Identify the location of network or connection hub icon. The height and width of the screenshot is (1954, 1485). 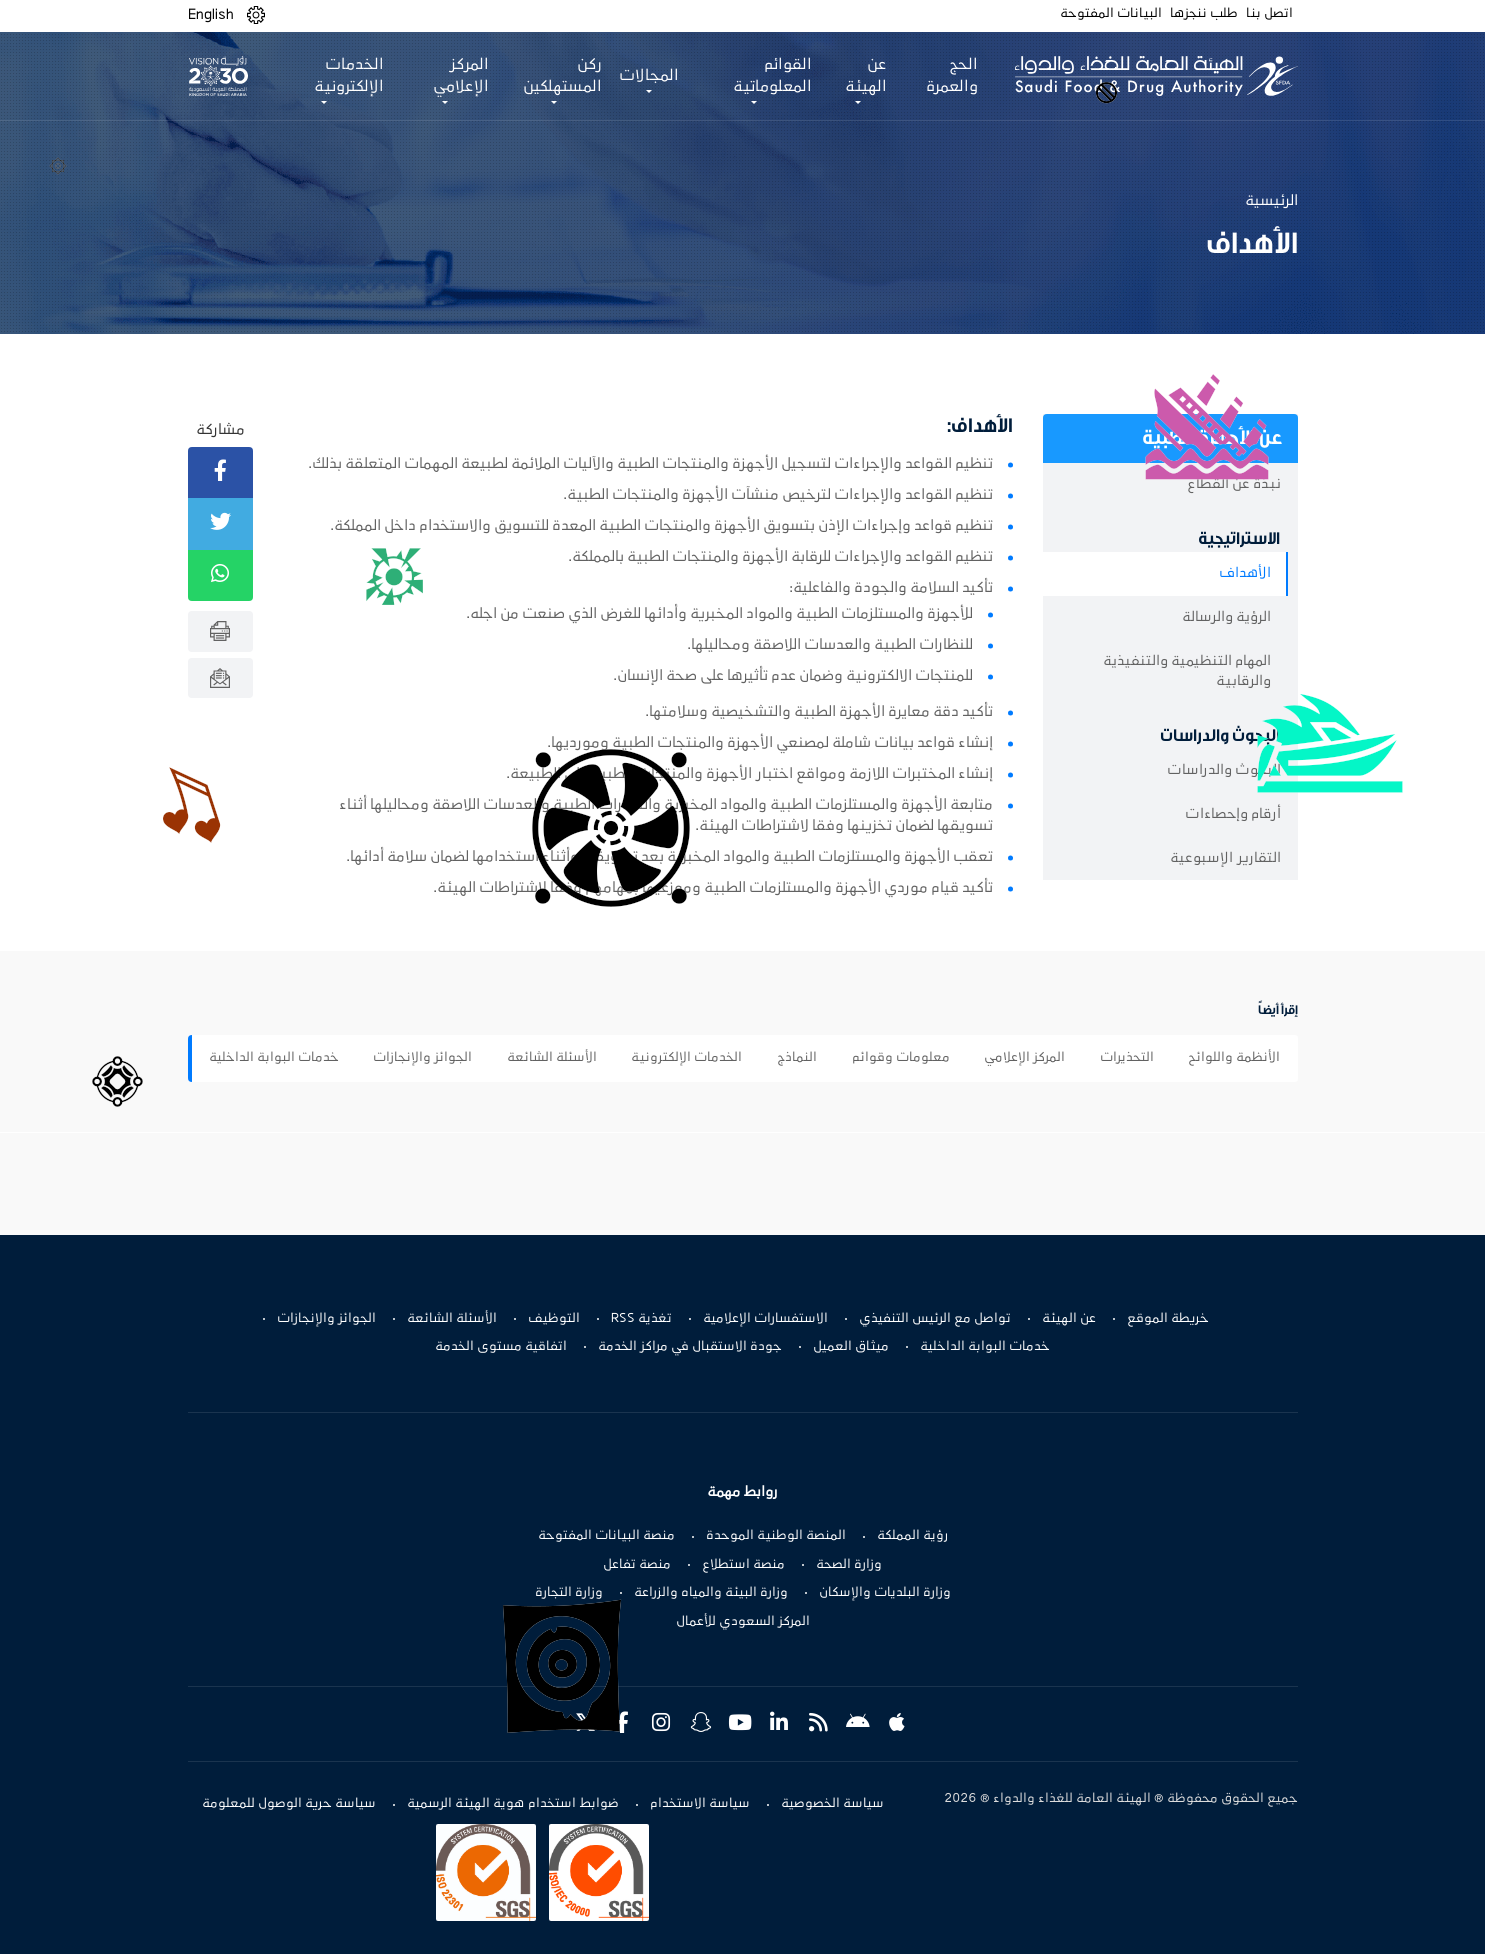
(117, 1081).